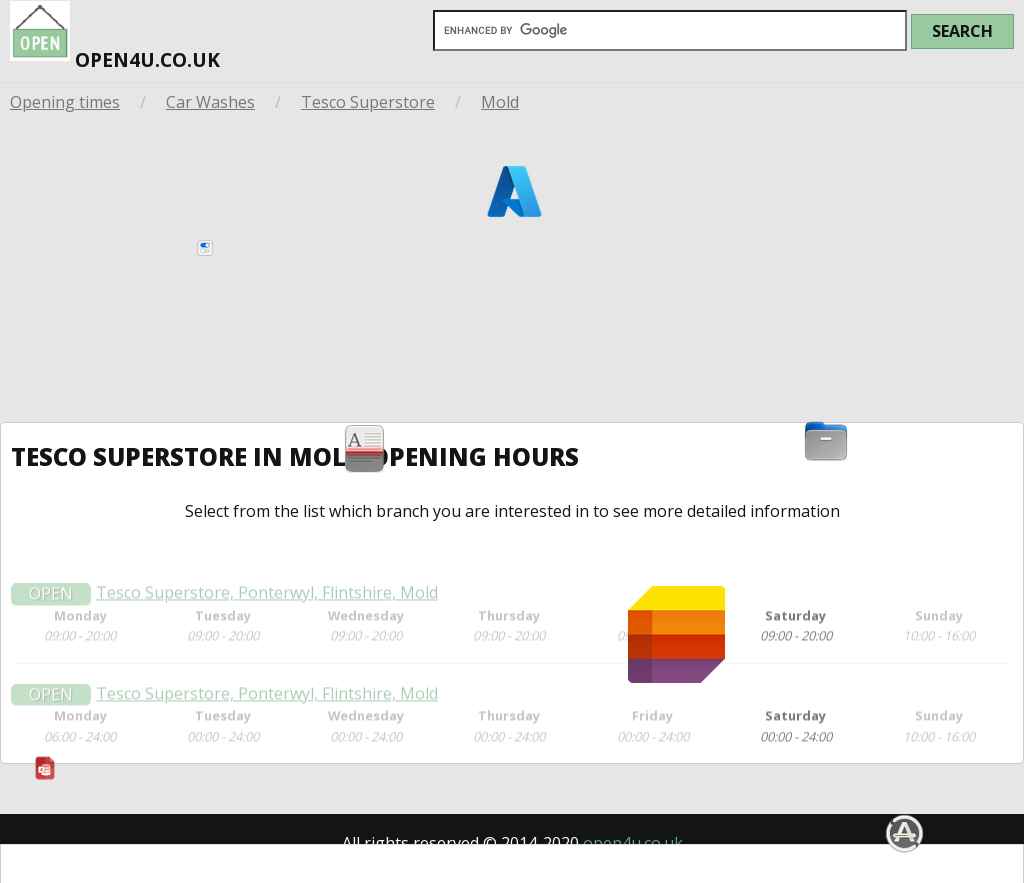 The height and width of the screenshot is (883, 1024). What do you see at coordinates (514, 191) in the screenshot?
I see `open Microsoft Azure portal` at bounding box center [514, 191].